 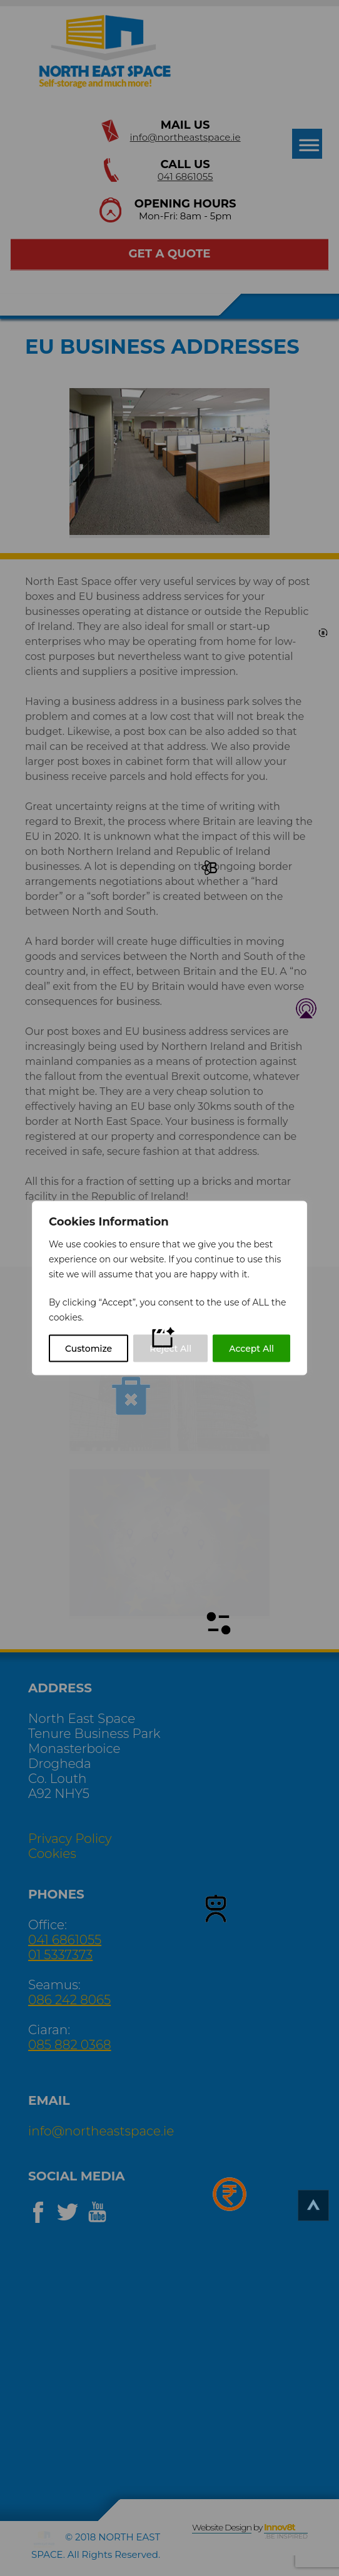 What do you see at coordinates (162, 1338) in the screenshot?
I see `generate video content using AI` at bounding box center [162, 1338].